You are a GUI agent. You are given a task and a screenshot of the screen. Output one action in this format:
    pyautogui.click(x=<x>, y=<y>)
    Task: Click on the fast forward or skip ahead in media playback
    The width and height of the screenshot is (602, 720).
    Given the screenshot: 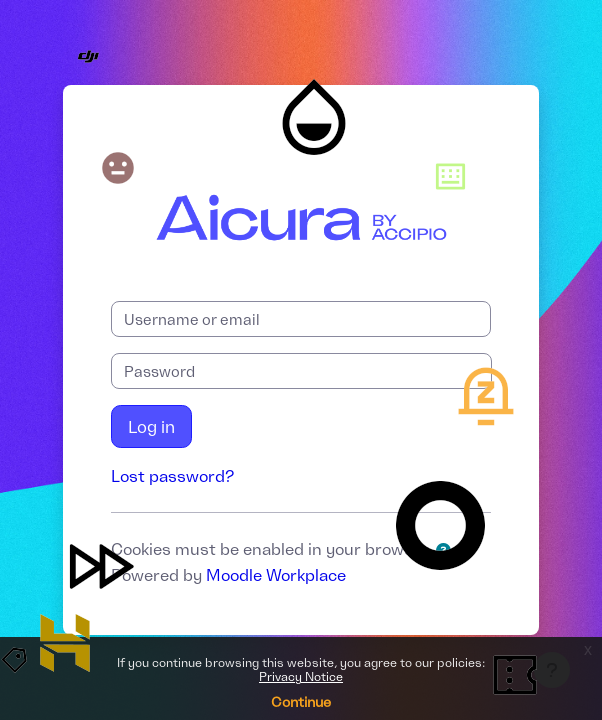 What is the action you would take?
    pyautogui.click(x=99, y=566)
    